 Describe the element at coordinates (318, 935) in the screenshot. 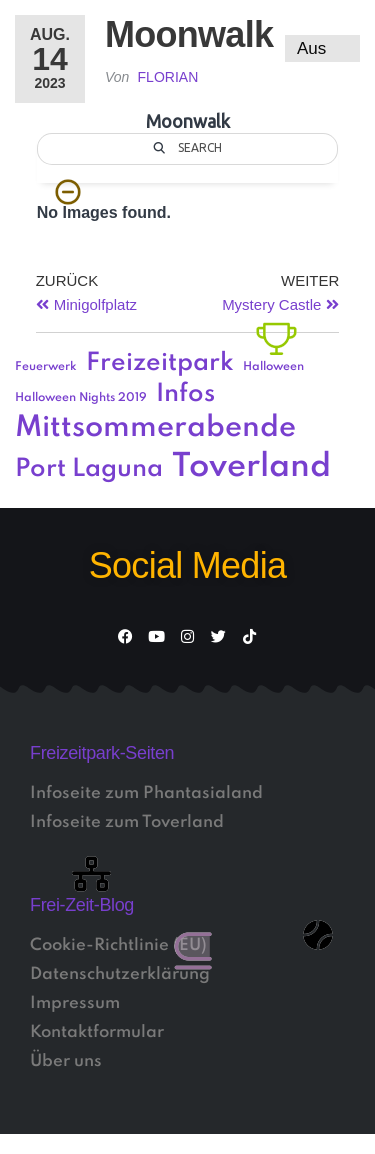

I see `access tennis or racquet sports features` at that location.